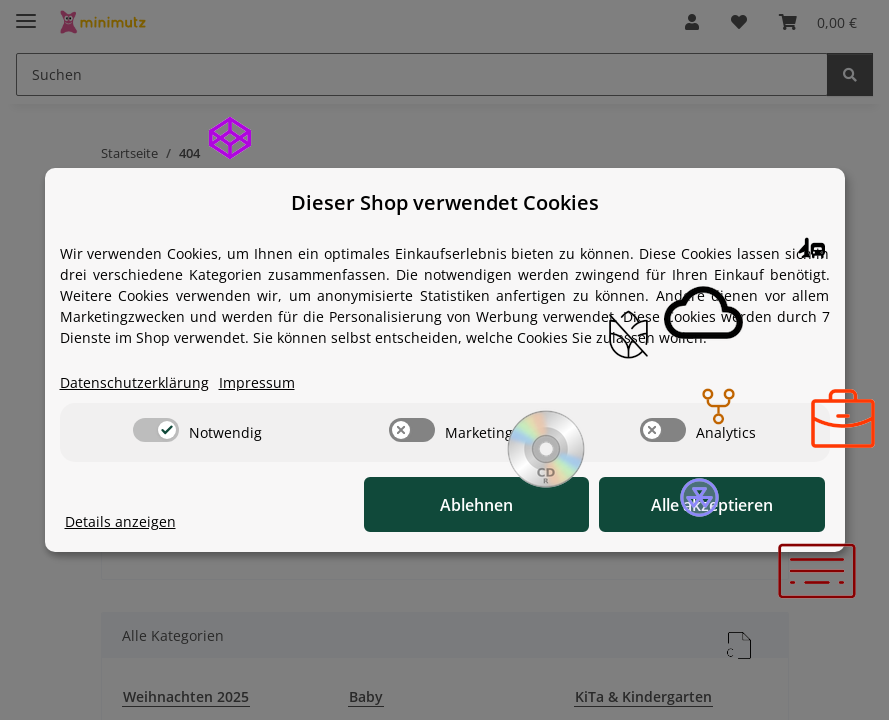 The width and height of the screenshot is (889, 720). What do you see at coordinates (812, 248) in the screenshot?
I see `select shipping method for your order` at bounding box center [812, 248].